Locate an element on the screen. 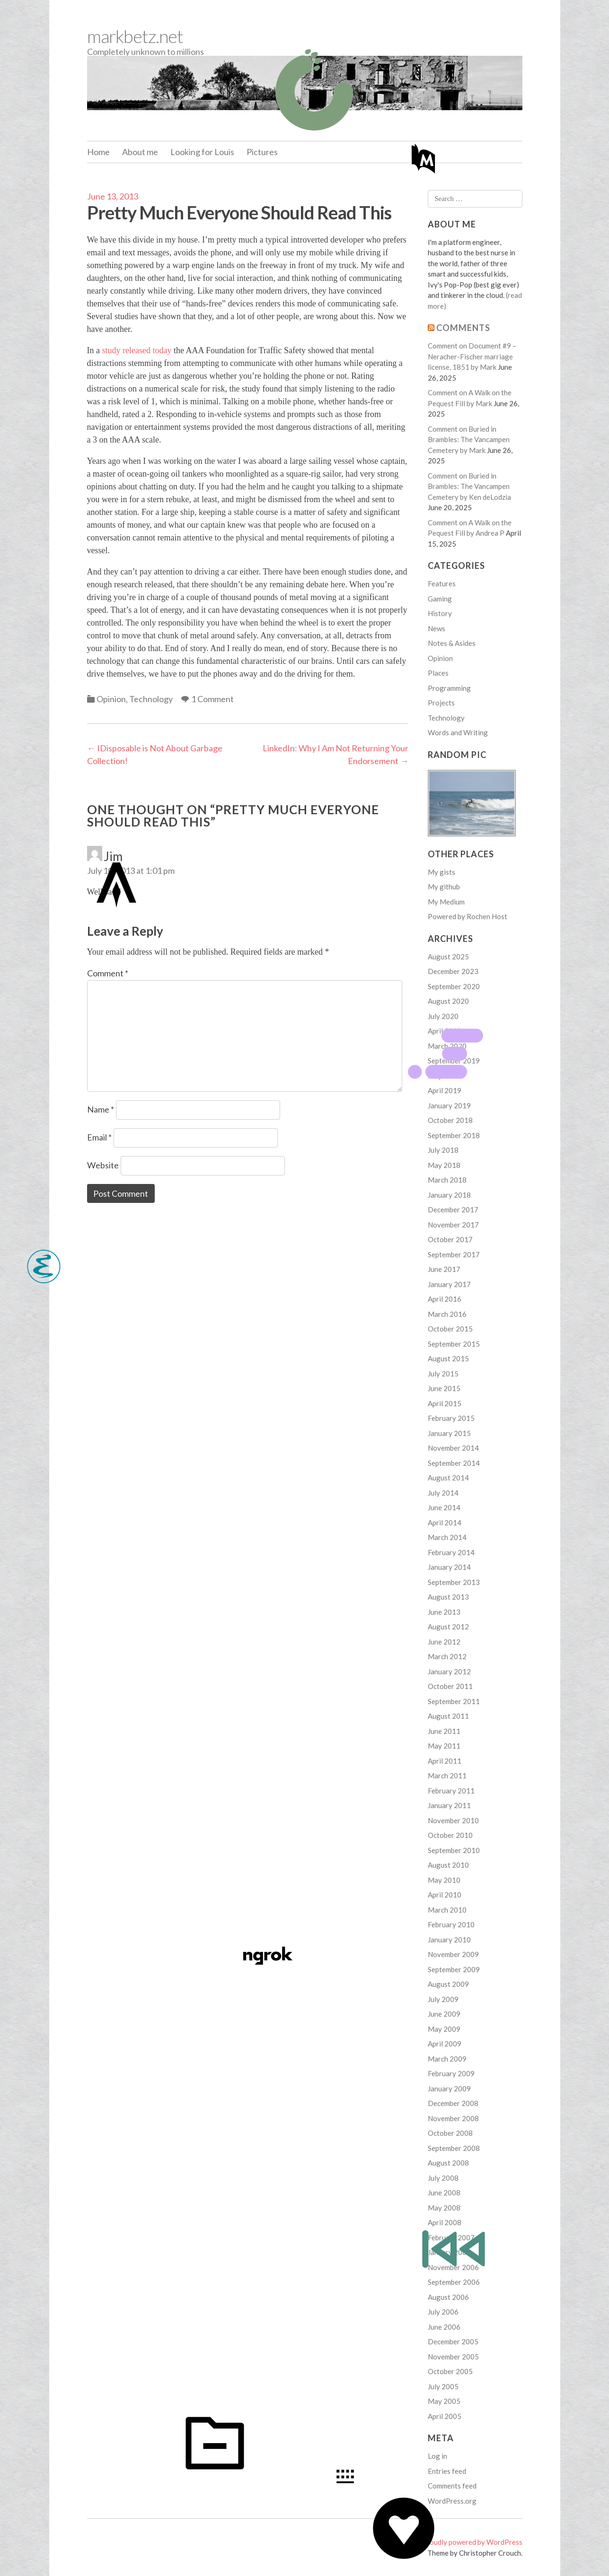 This screenshot has width=609, height=2576. ngrok service integration or connection is located at coordinates (268, 1956).